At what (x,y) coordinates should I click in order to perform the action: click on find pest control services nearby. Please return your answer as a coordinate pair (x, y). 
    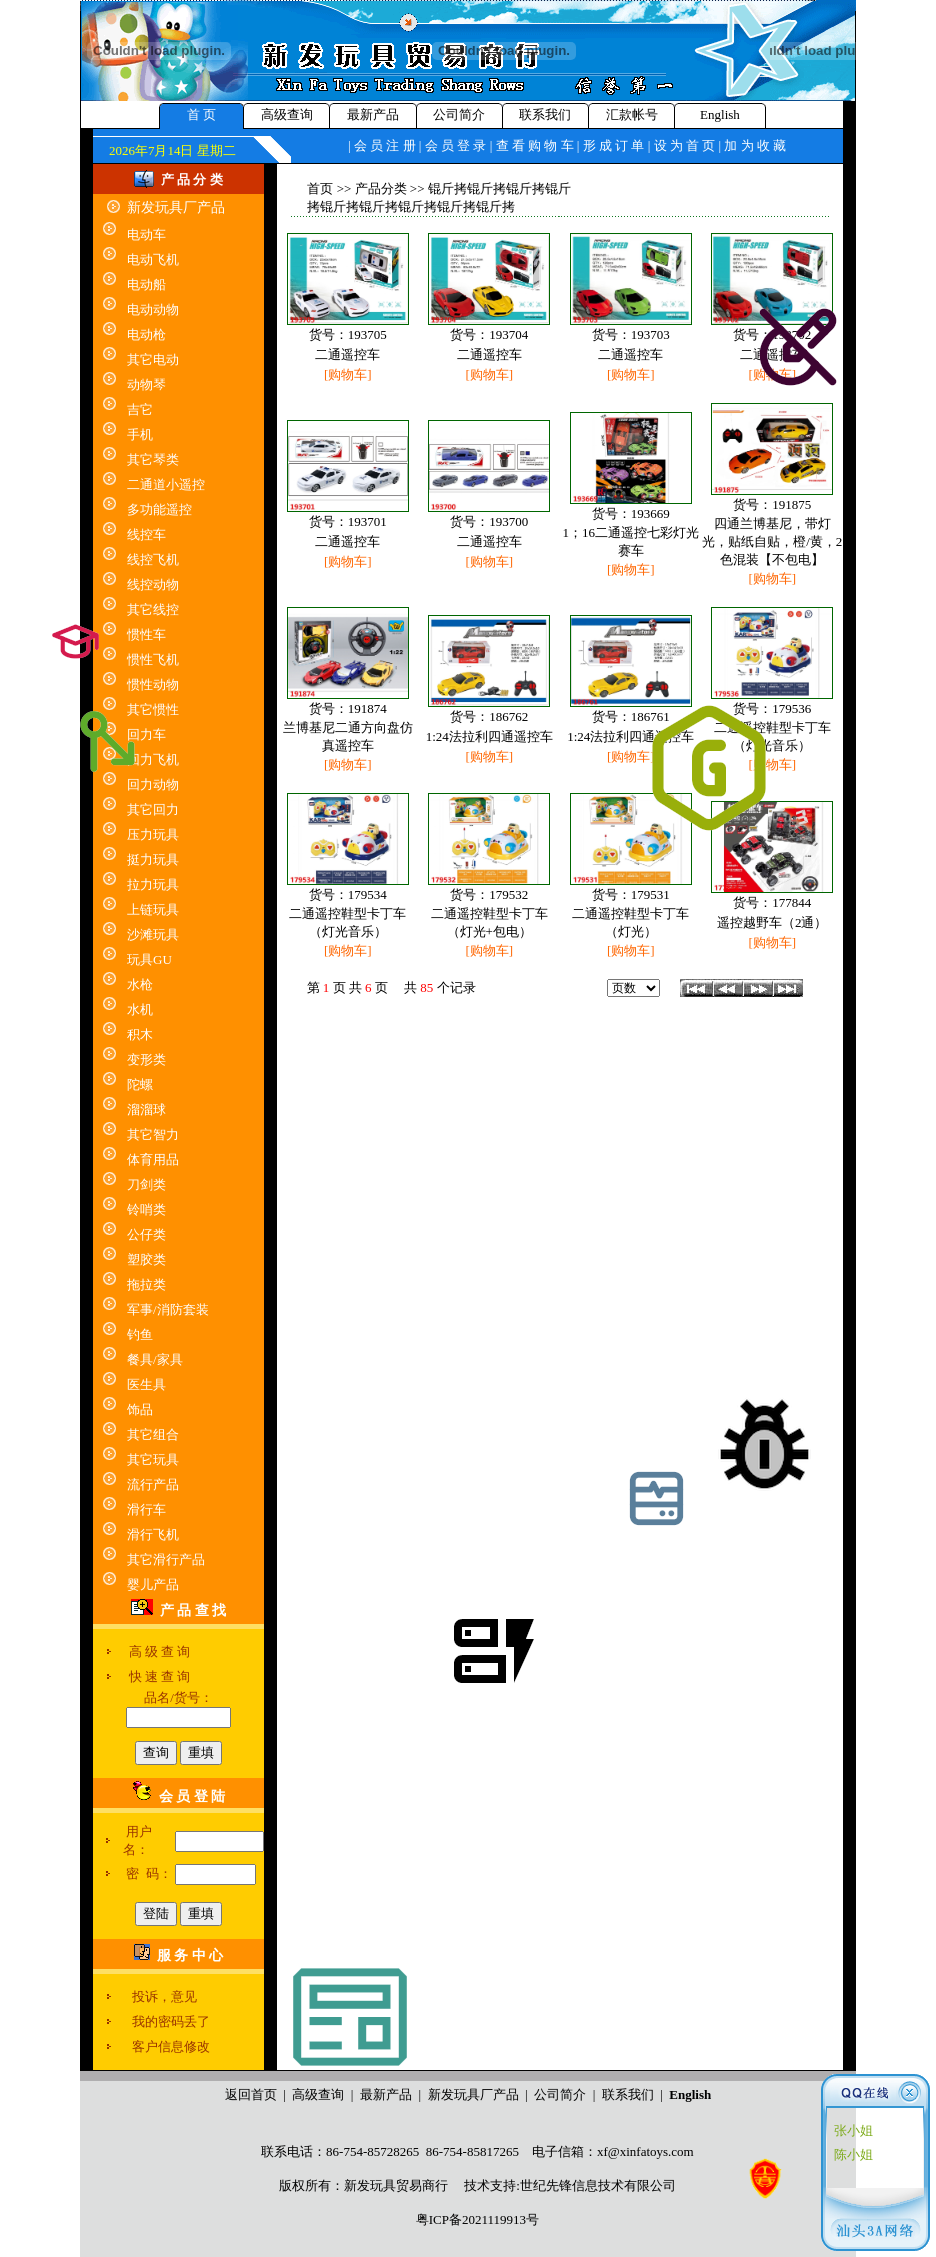
    Looking at the image, I should click on (764, 1444).